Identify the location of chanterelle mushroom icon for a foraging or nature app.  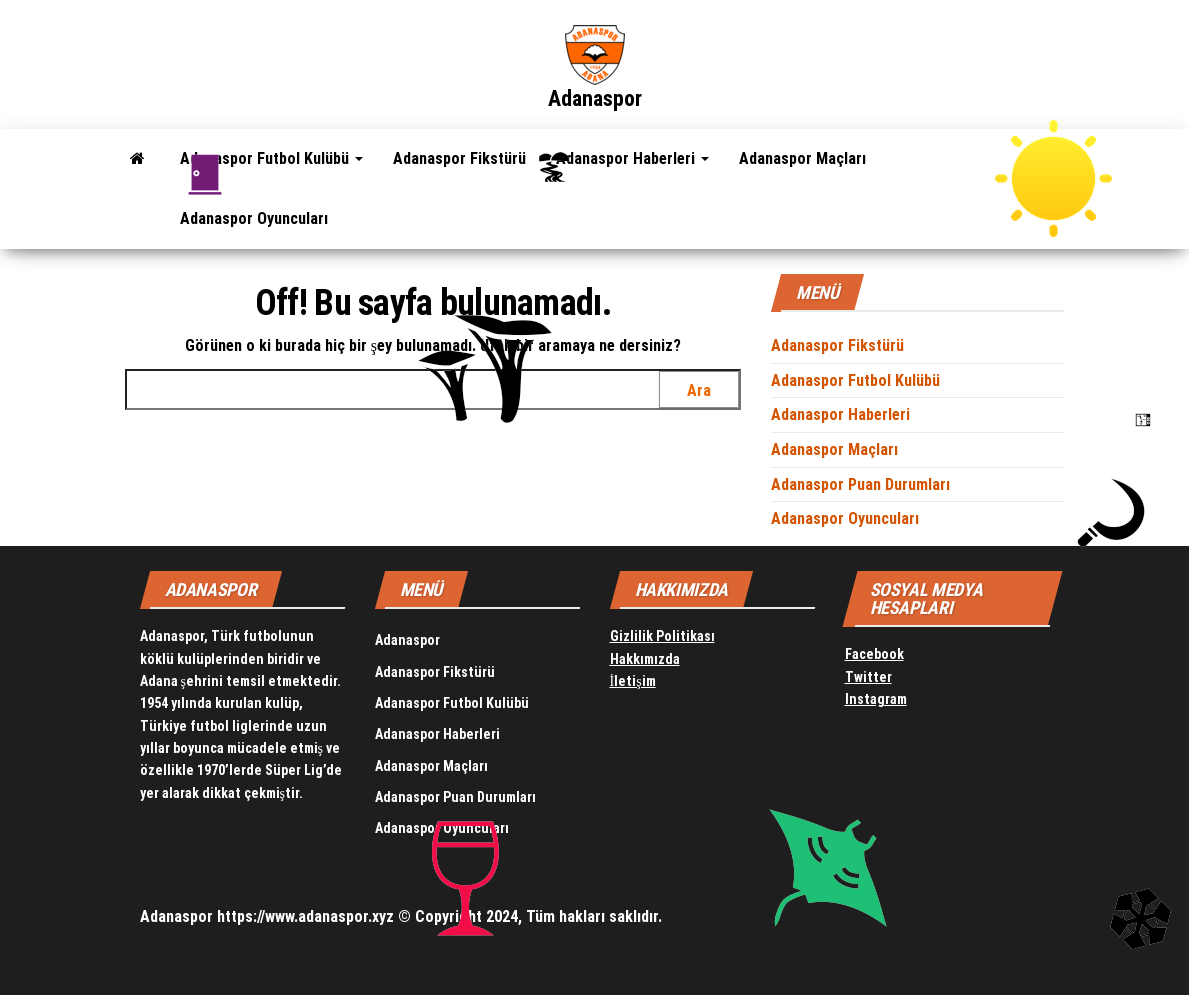
(485, 369).